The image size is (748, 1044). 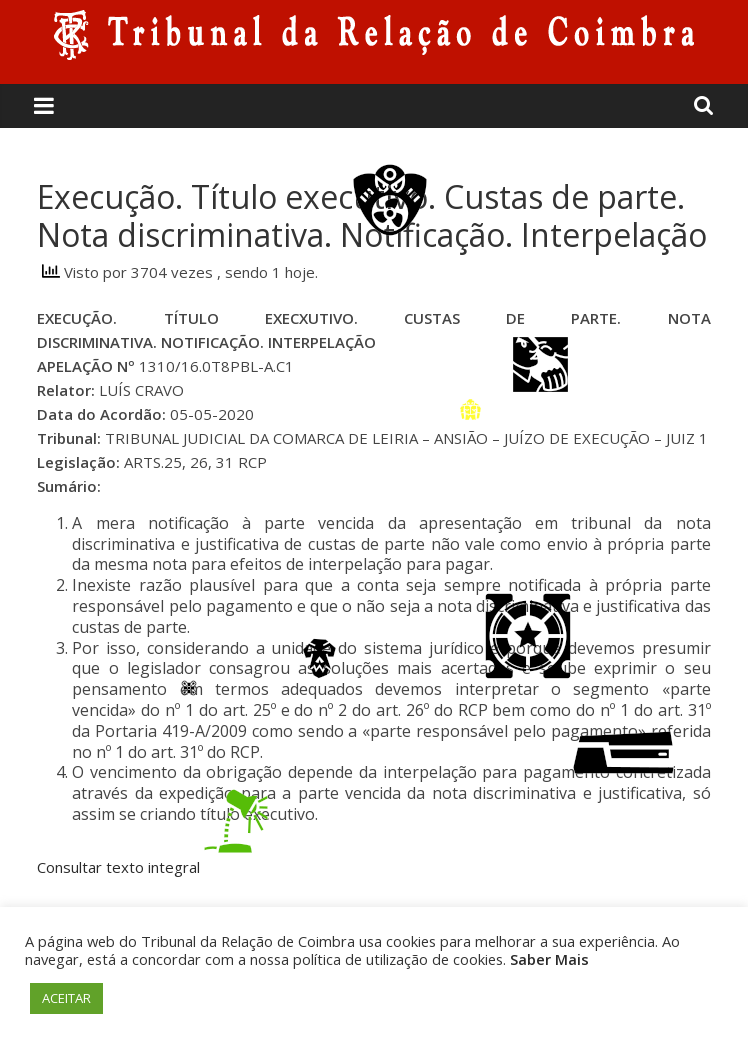 What do you see at coordinates (528, 636) in the screenshot?
I see `imperial faction or empire team selector` at bounding box center [528, 636].